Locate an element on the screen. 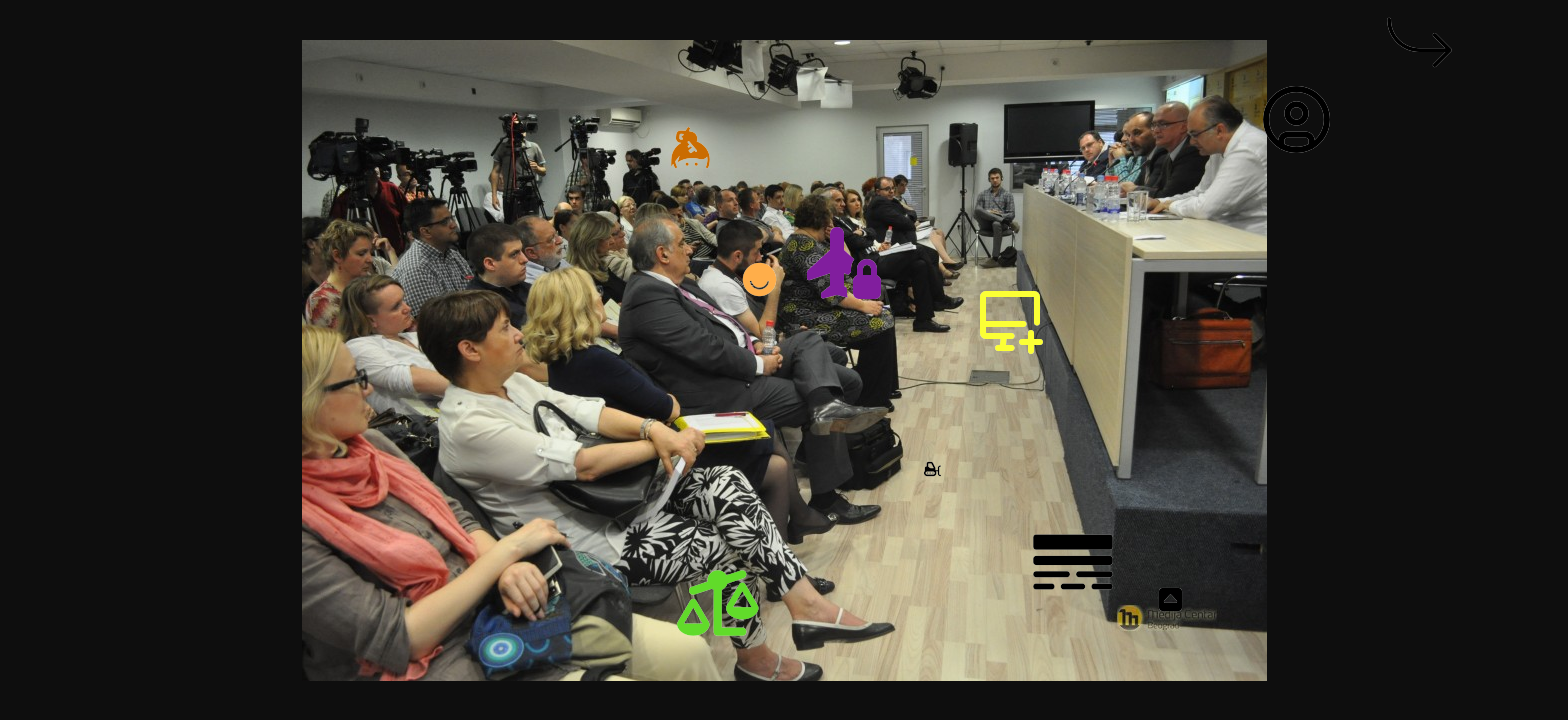 The height and width of the screenshot is (720, 1568). indicates snow removal services active is located at coordinates (932, 469).